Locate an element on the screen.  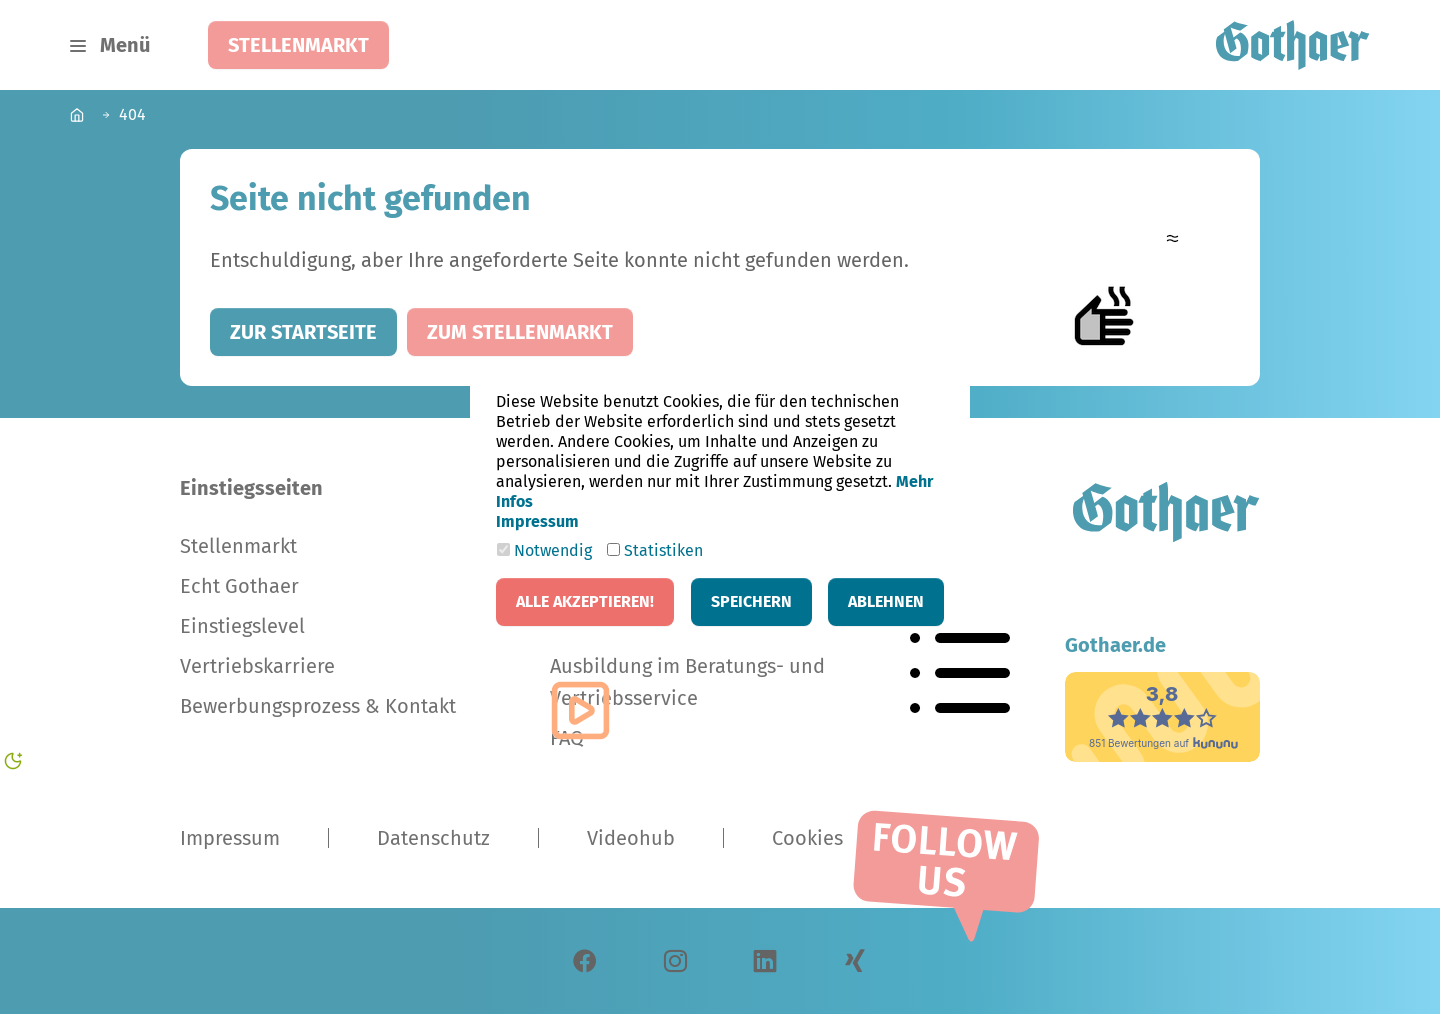
hand dryer available in this location is located at coordinates (1105, 314).